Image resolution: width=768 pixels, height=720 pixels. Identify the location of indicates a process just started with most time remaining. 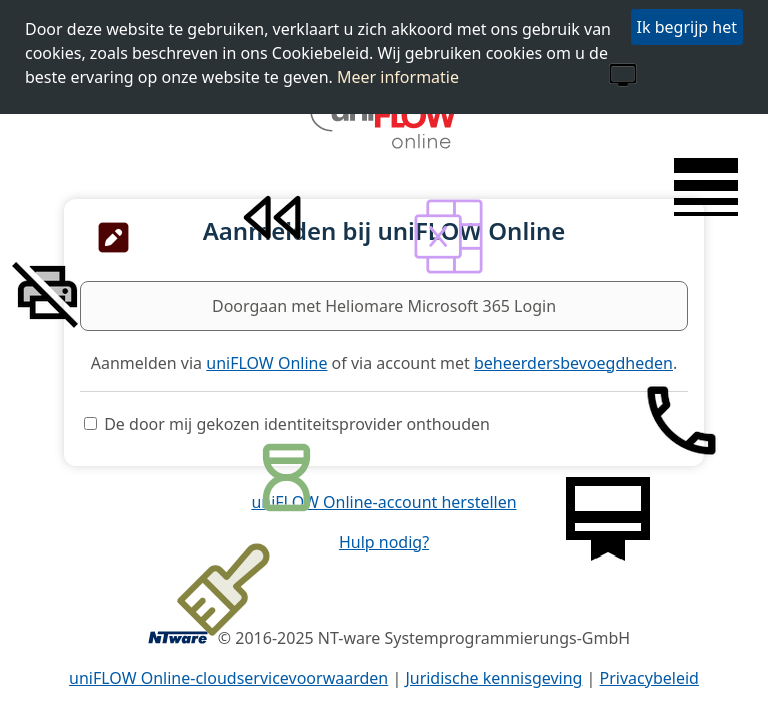
(286, 477).